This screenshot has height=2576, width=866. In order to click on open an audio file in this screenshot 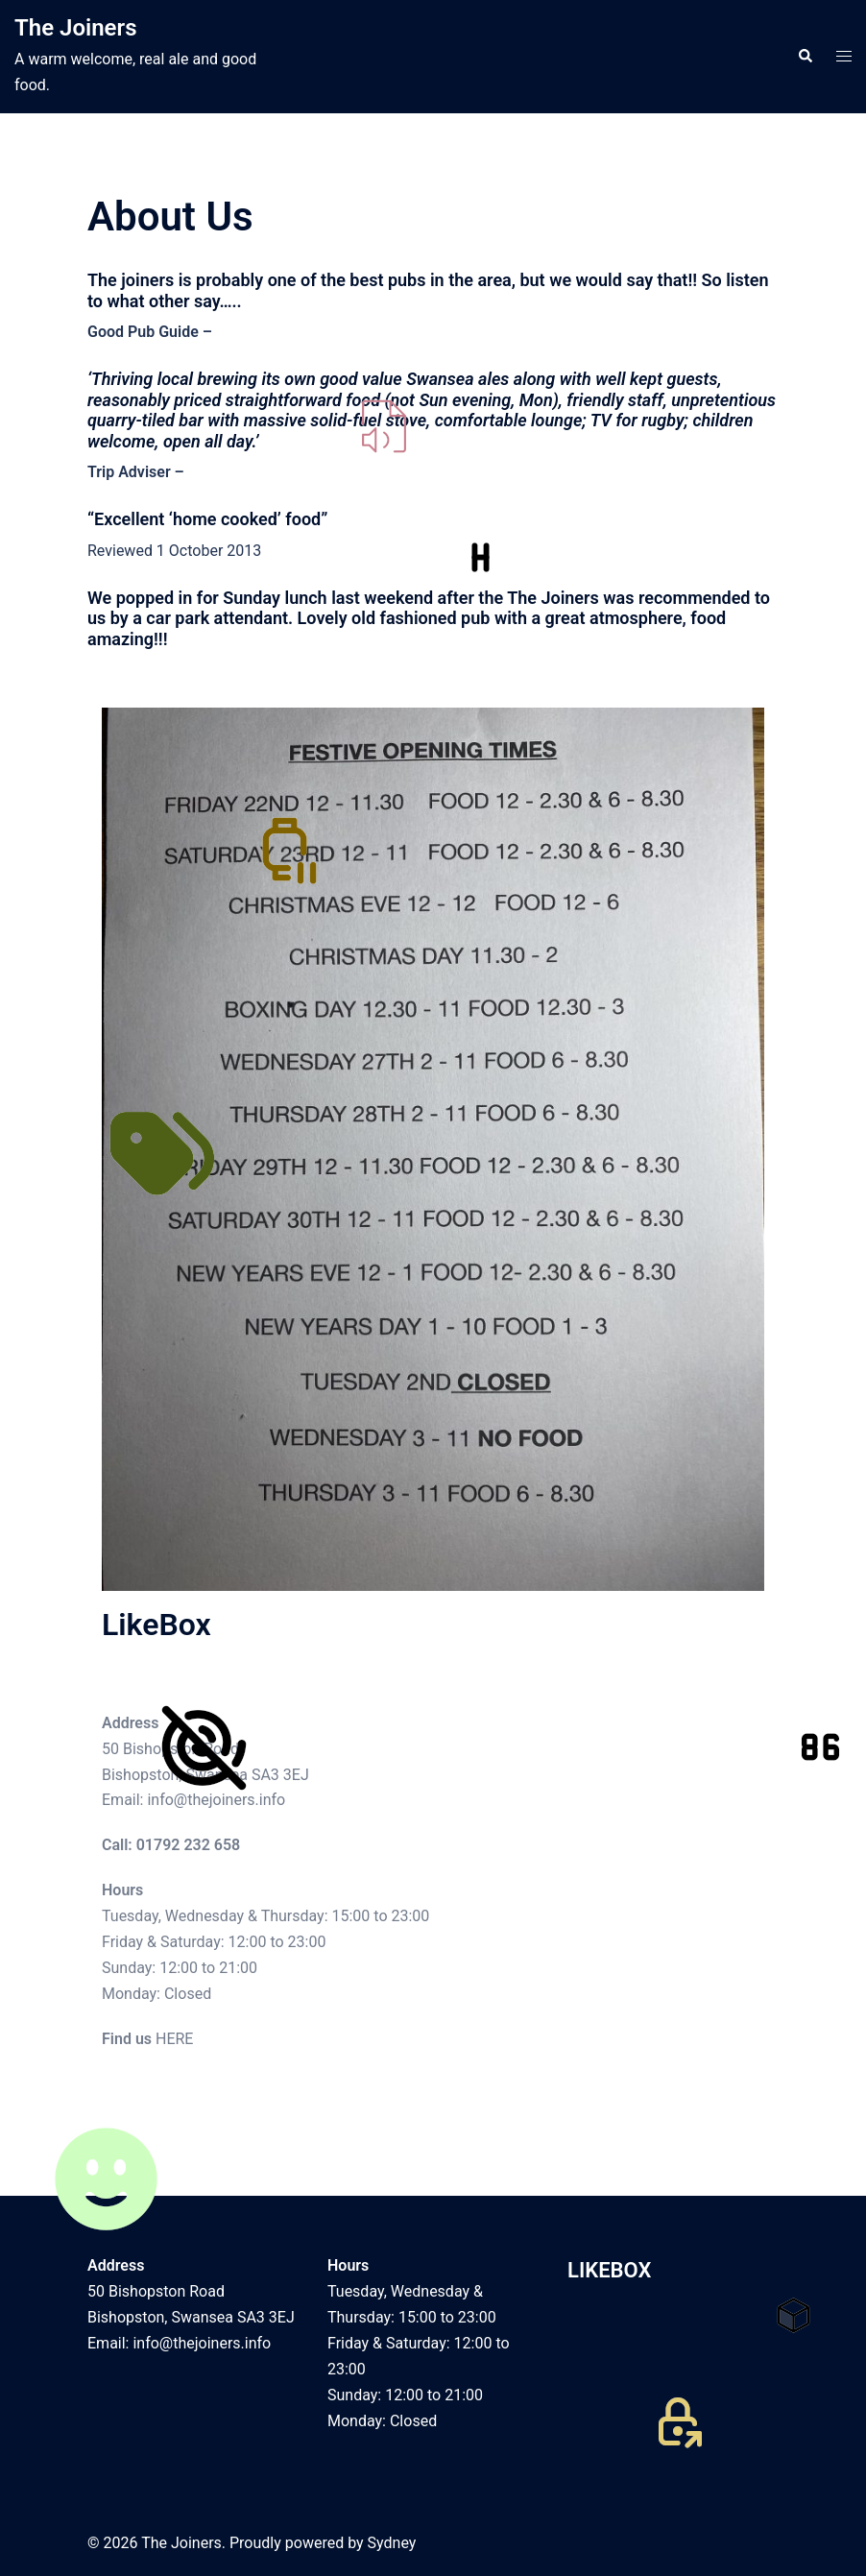, I will do `click(384, 426)`.